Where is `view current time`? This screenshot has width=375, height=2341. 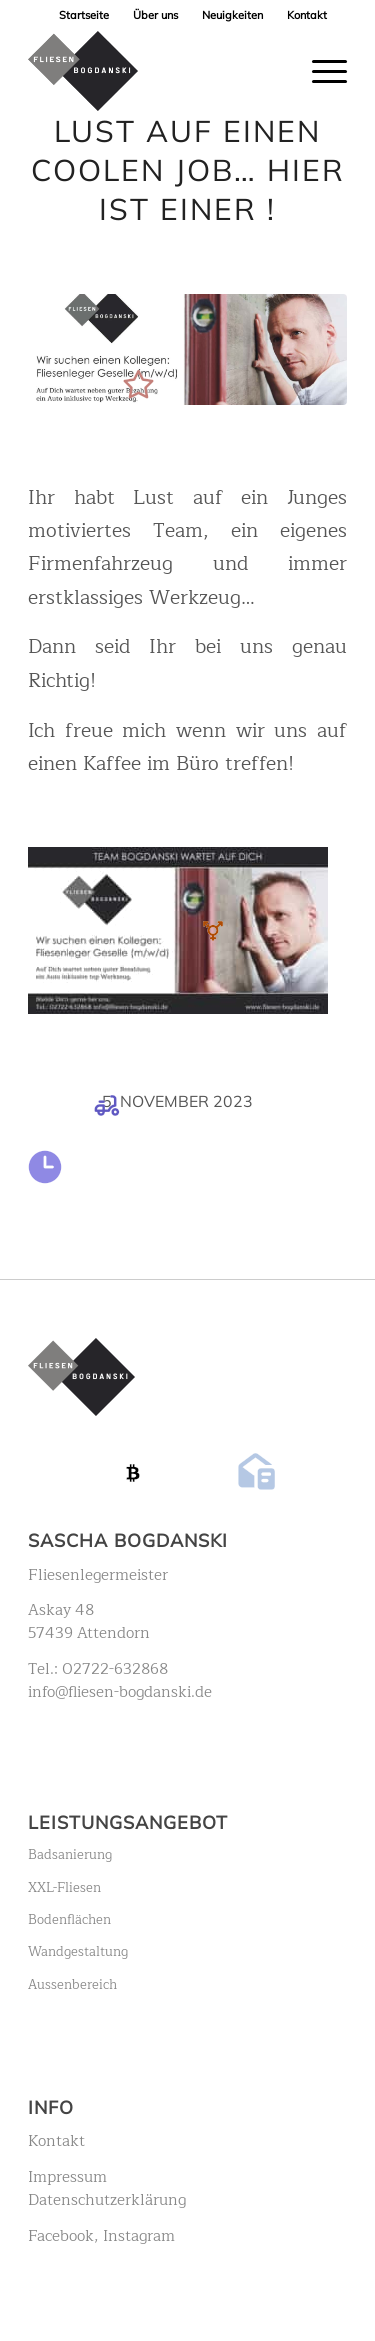
view current time is located at coordinates (45, 1167).